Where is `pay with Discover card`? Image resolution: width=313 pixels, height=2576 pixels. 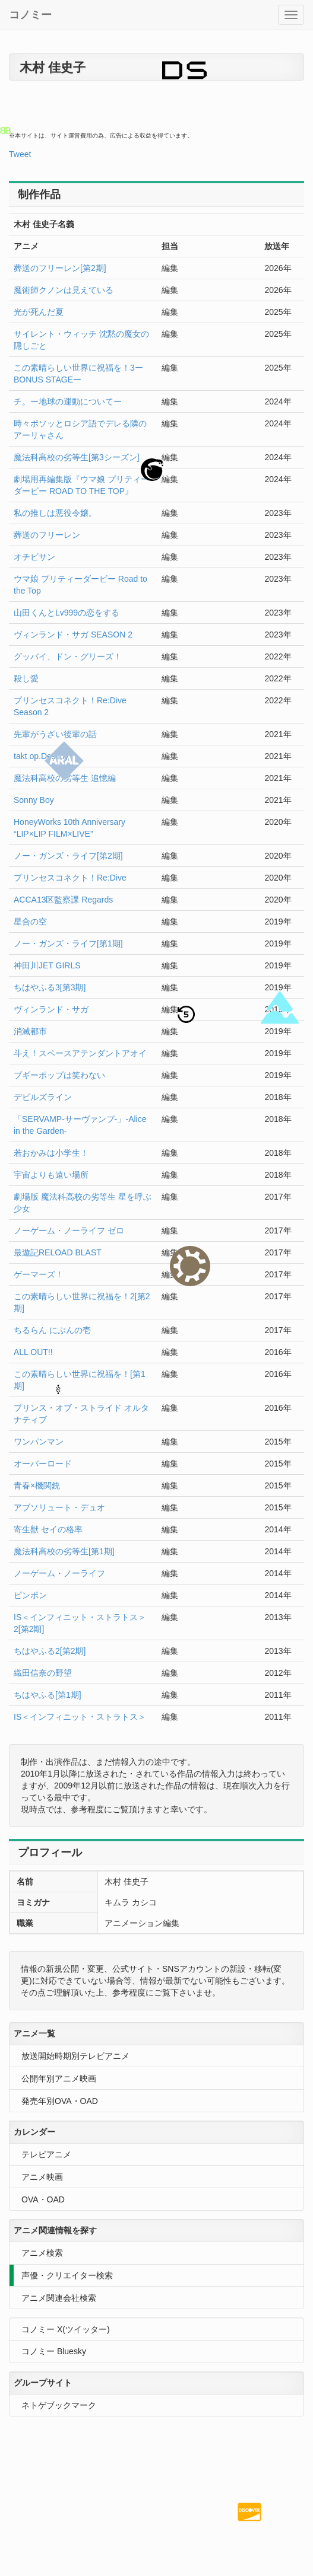
pay with Discover card is located at coordinates (249, 2512).